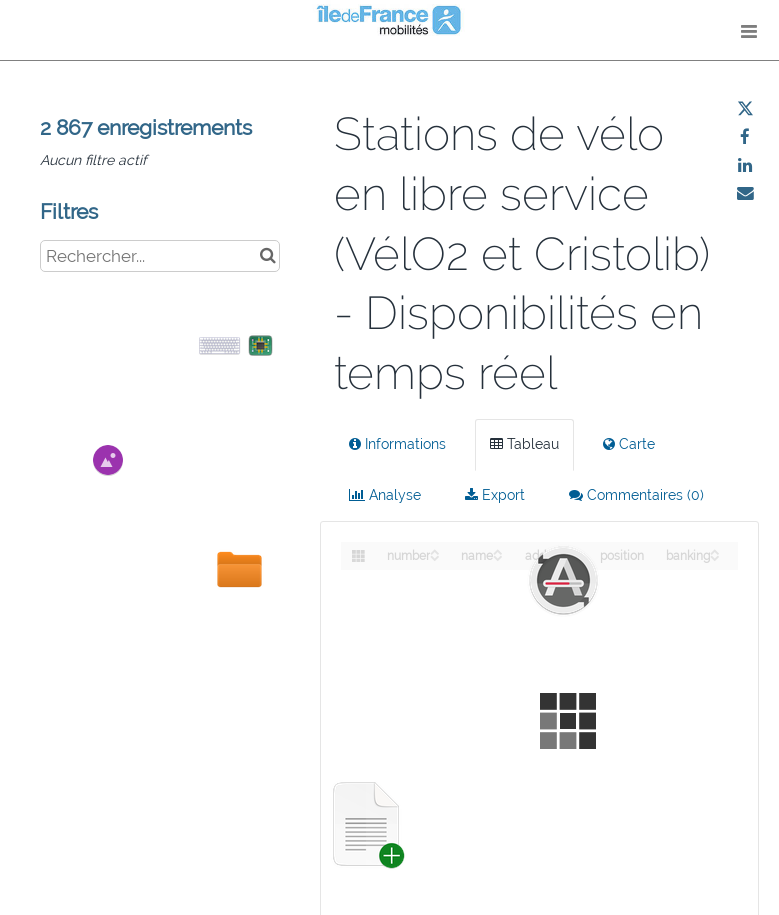 This screenshot has width=779, height=915. What do you see at coordinates (219, 345) in the screenshot?
I see `connect a wireless bluetooth keyboard` at bounding box center [219, 345].